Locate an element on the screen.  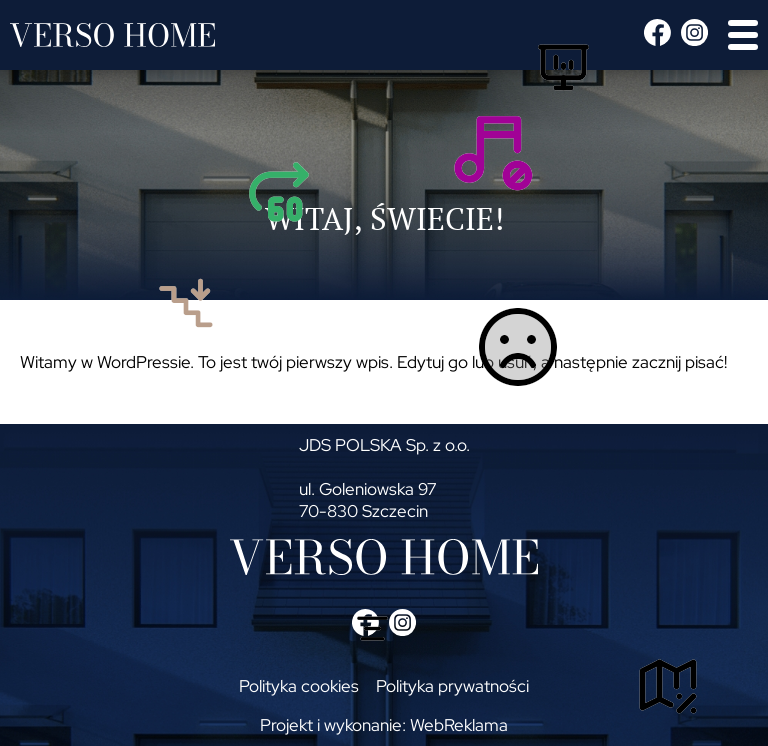
view deals and discounts nearby is located at coordinates (668, 685).